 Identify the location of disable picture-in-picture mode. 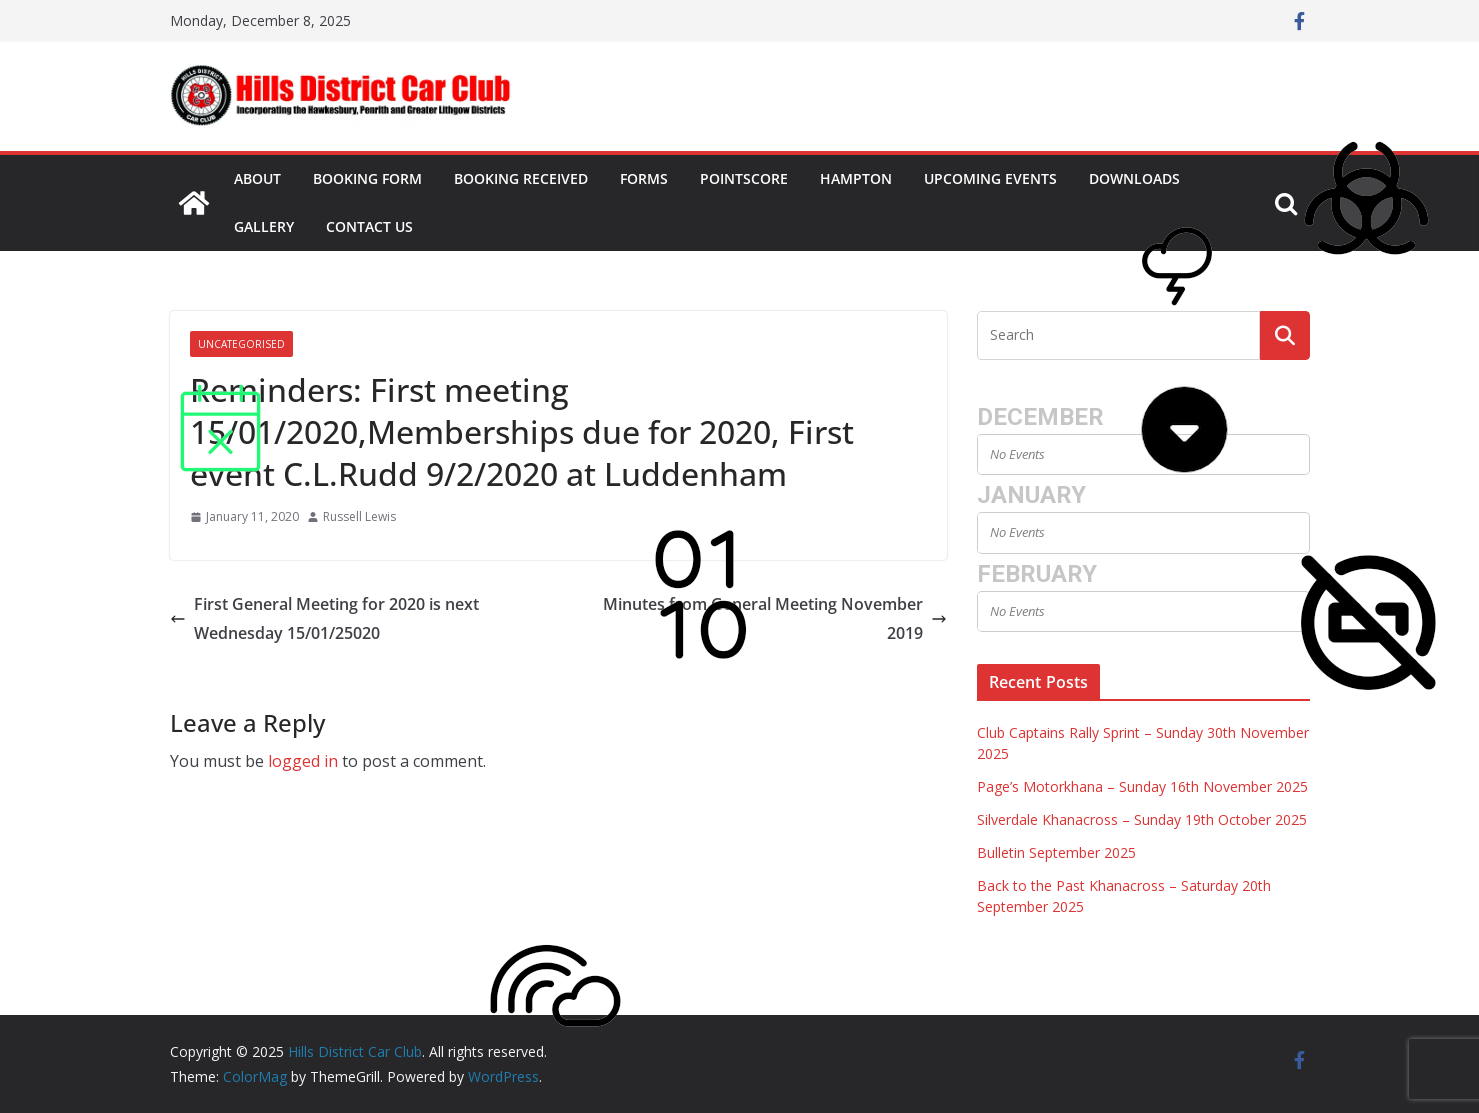
(1368, 622).